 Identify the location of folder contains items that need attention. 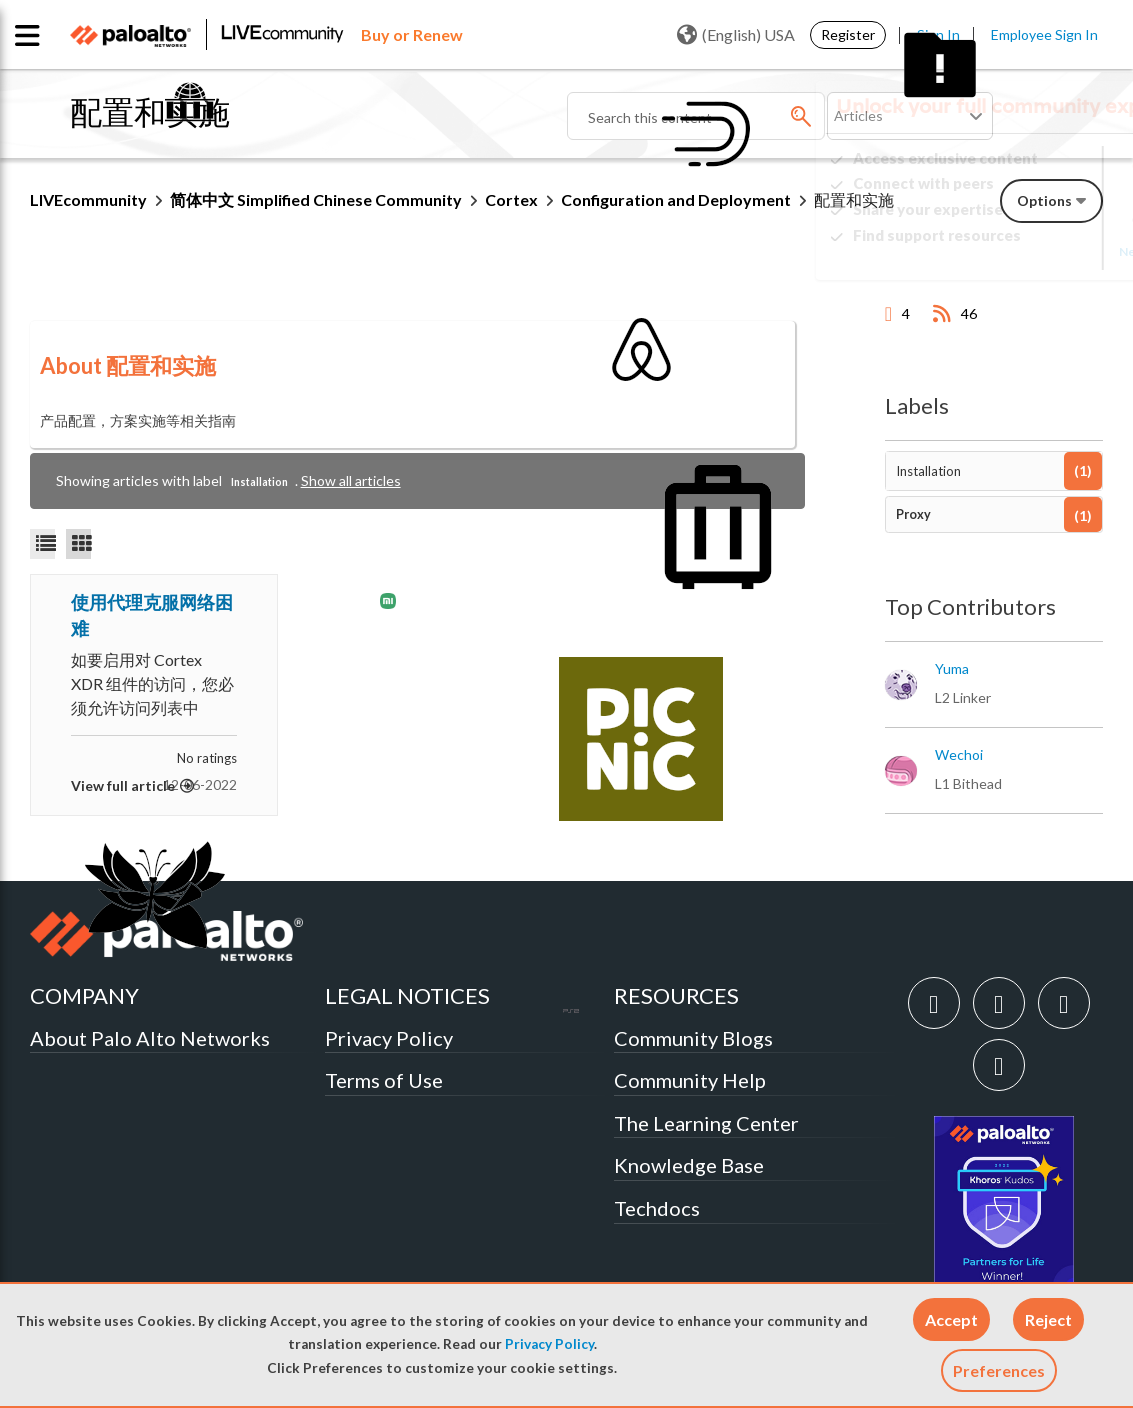
(940, 65).